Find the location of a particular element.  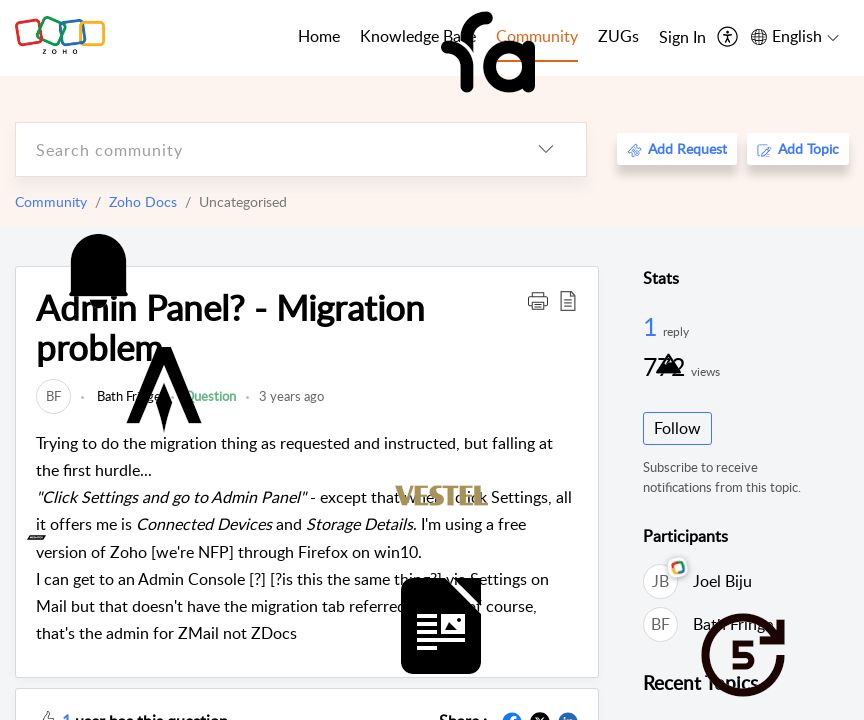

MediaTek company logo is located at coordinates (36, 537).